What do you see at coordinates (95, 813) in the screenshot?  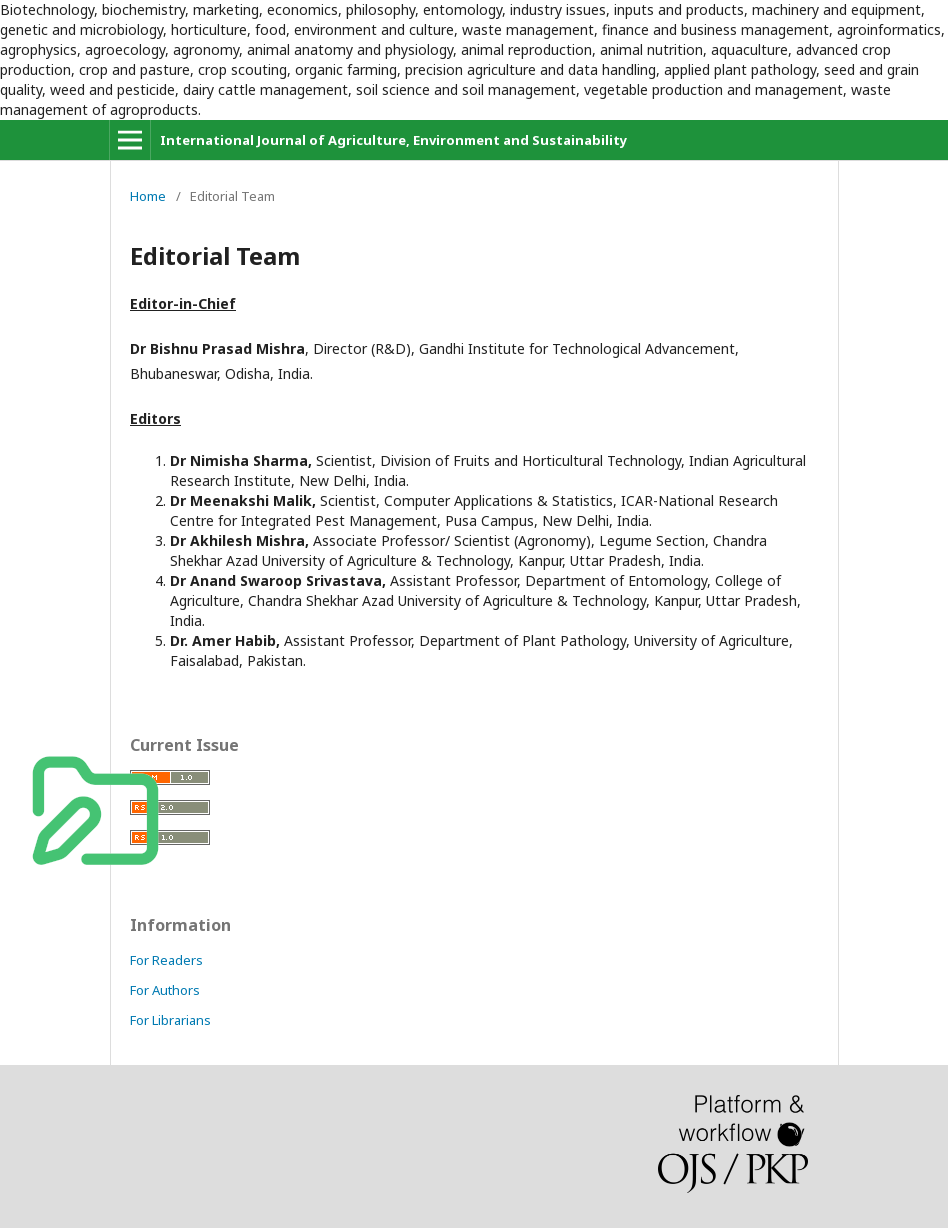 I see `rename or edit a folder` at bounding box center [95, 813].